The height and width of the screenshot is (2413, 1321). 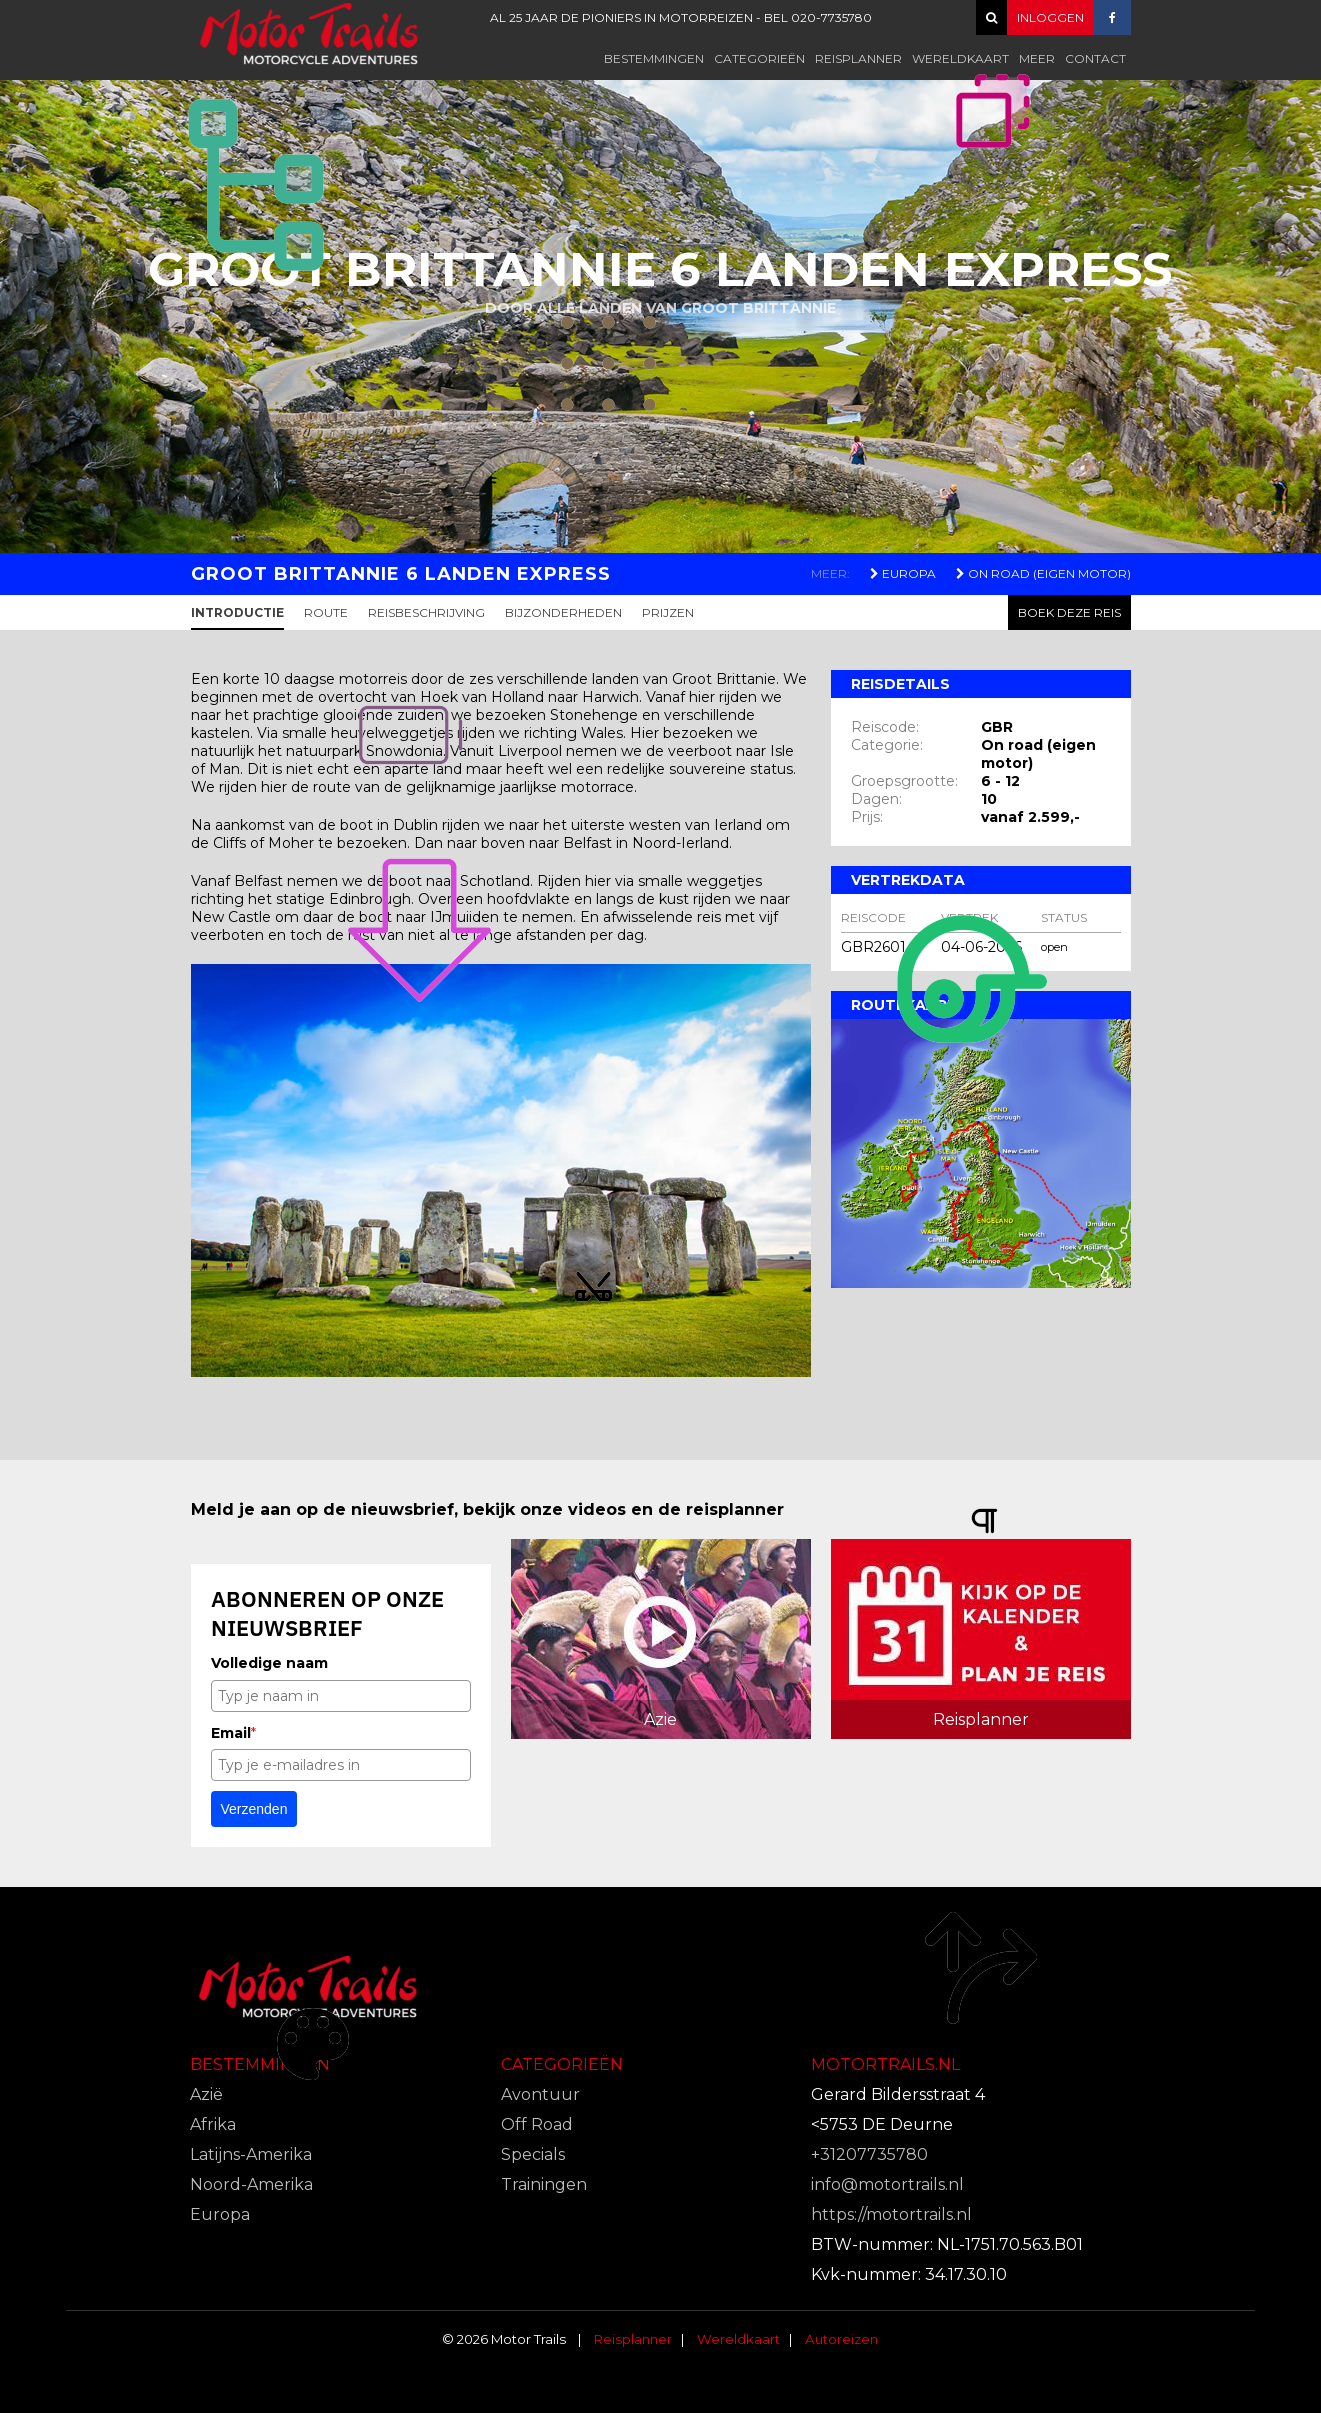 What do you see at coordinates (409, 735) in the screenshot?
I see `indicates battery is empty or depleted` at bounding box center [409, 735].